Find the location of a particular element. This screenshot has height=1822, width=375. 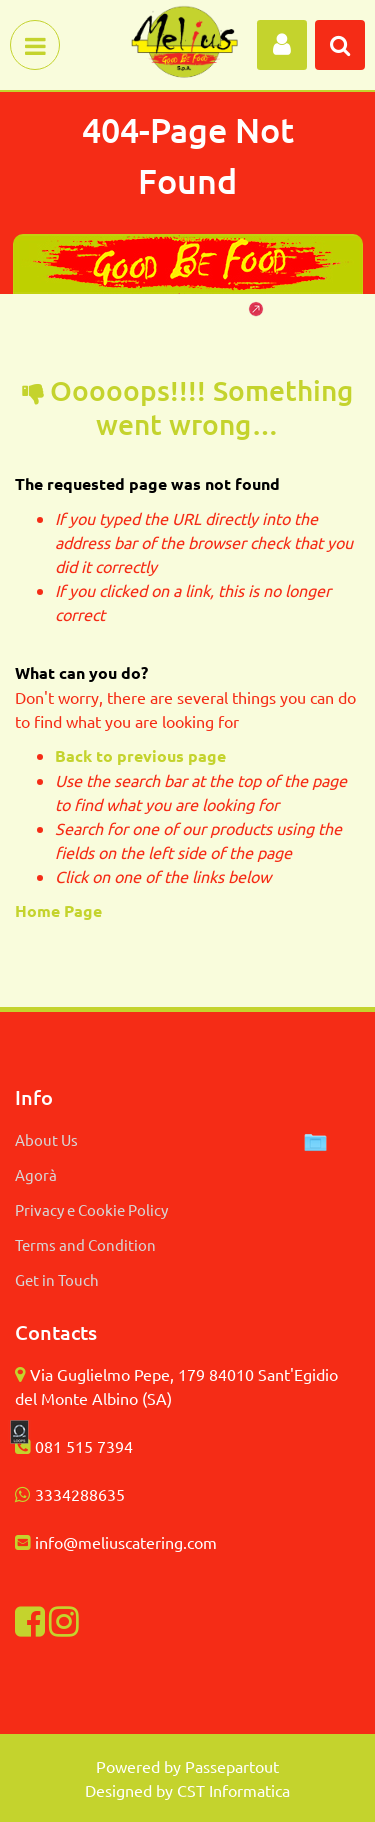

open the desktop folder is located at coordinates (315, 1142).